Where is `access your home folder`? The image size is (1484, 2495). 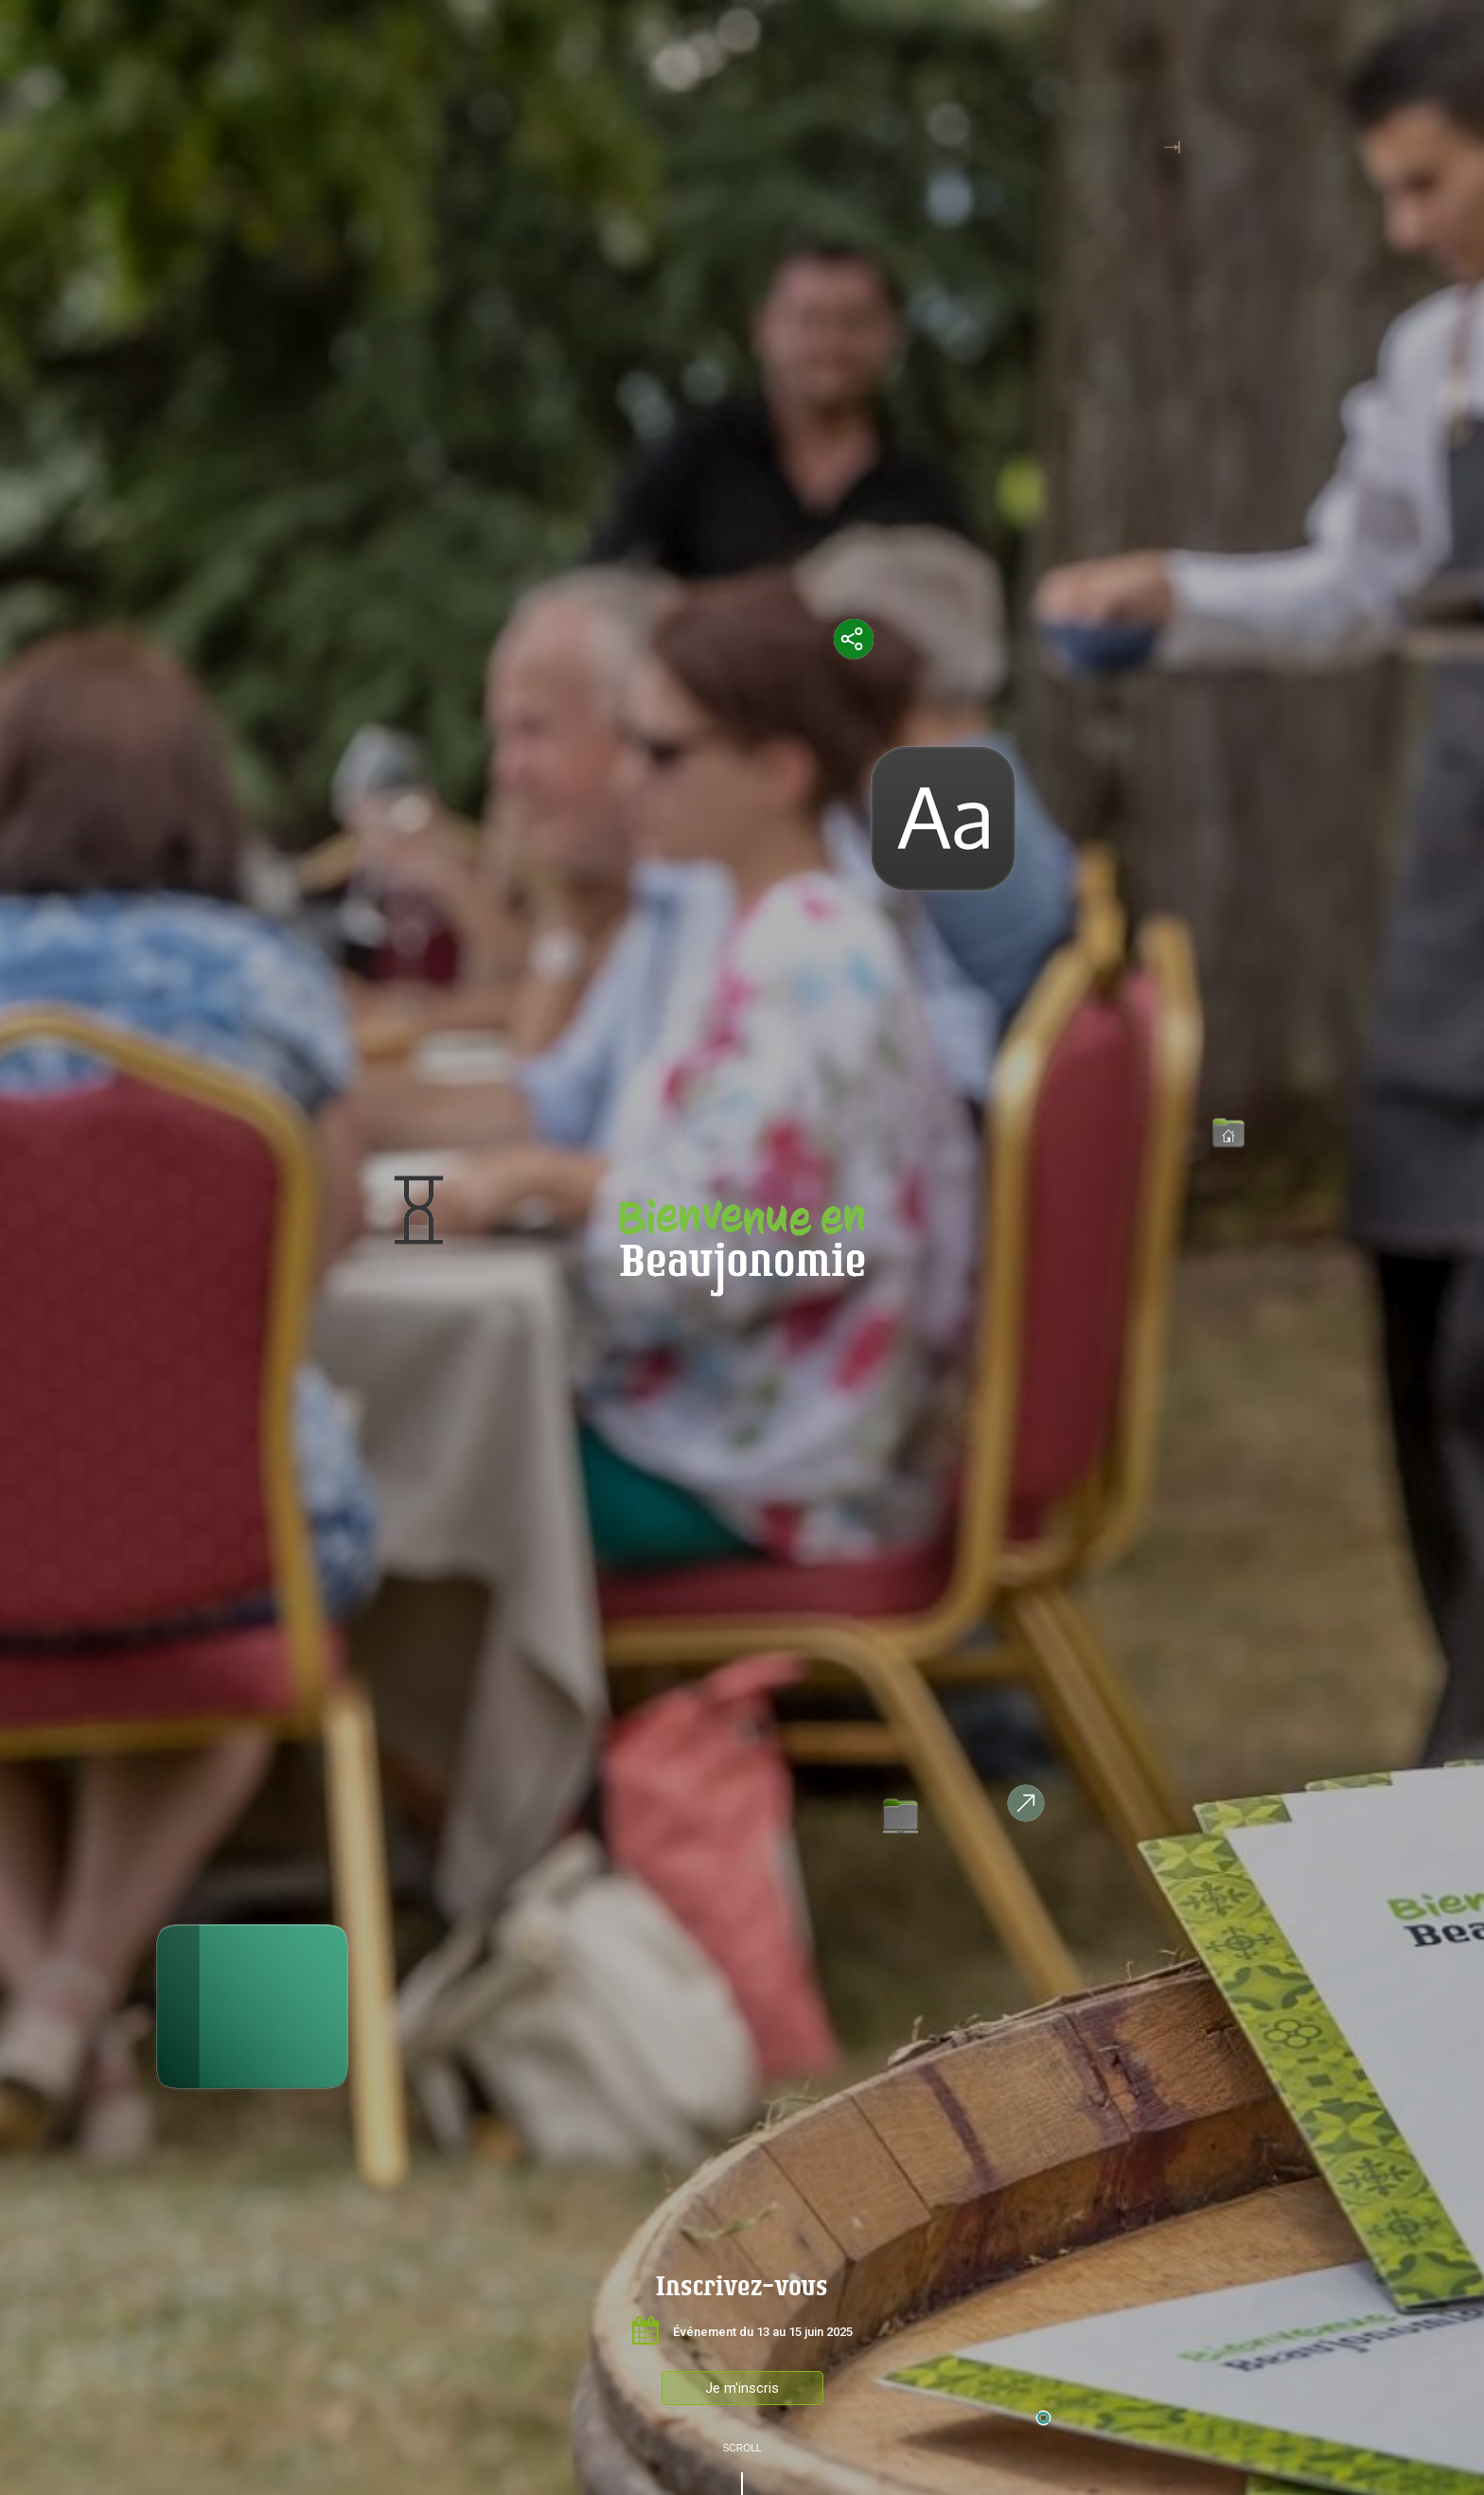 access your home folder is located at coordinates (1228, 1132).